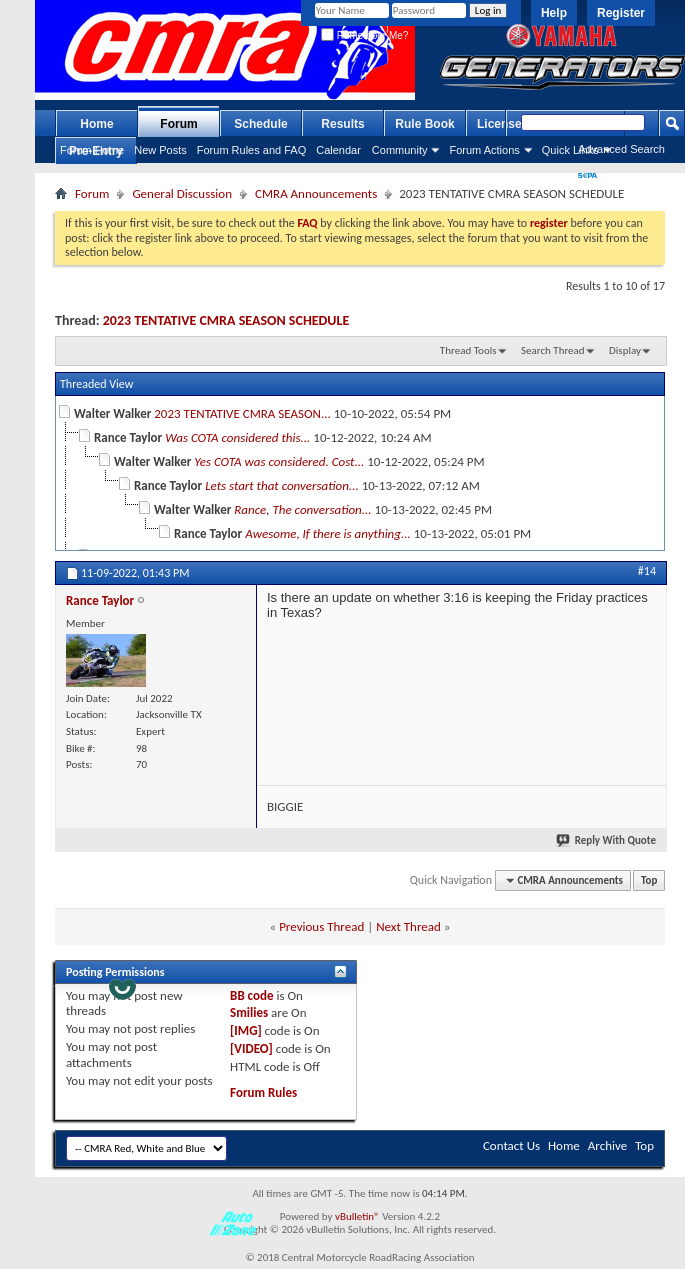  What do you see at coordinates (122, 989) in the screenshot?
I see `open the Badoo dating app` at bounding box center [122, 989].